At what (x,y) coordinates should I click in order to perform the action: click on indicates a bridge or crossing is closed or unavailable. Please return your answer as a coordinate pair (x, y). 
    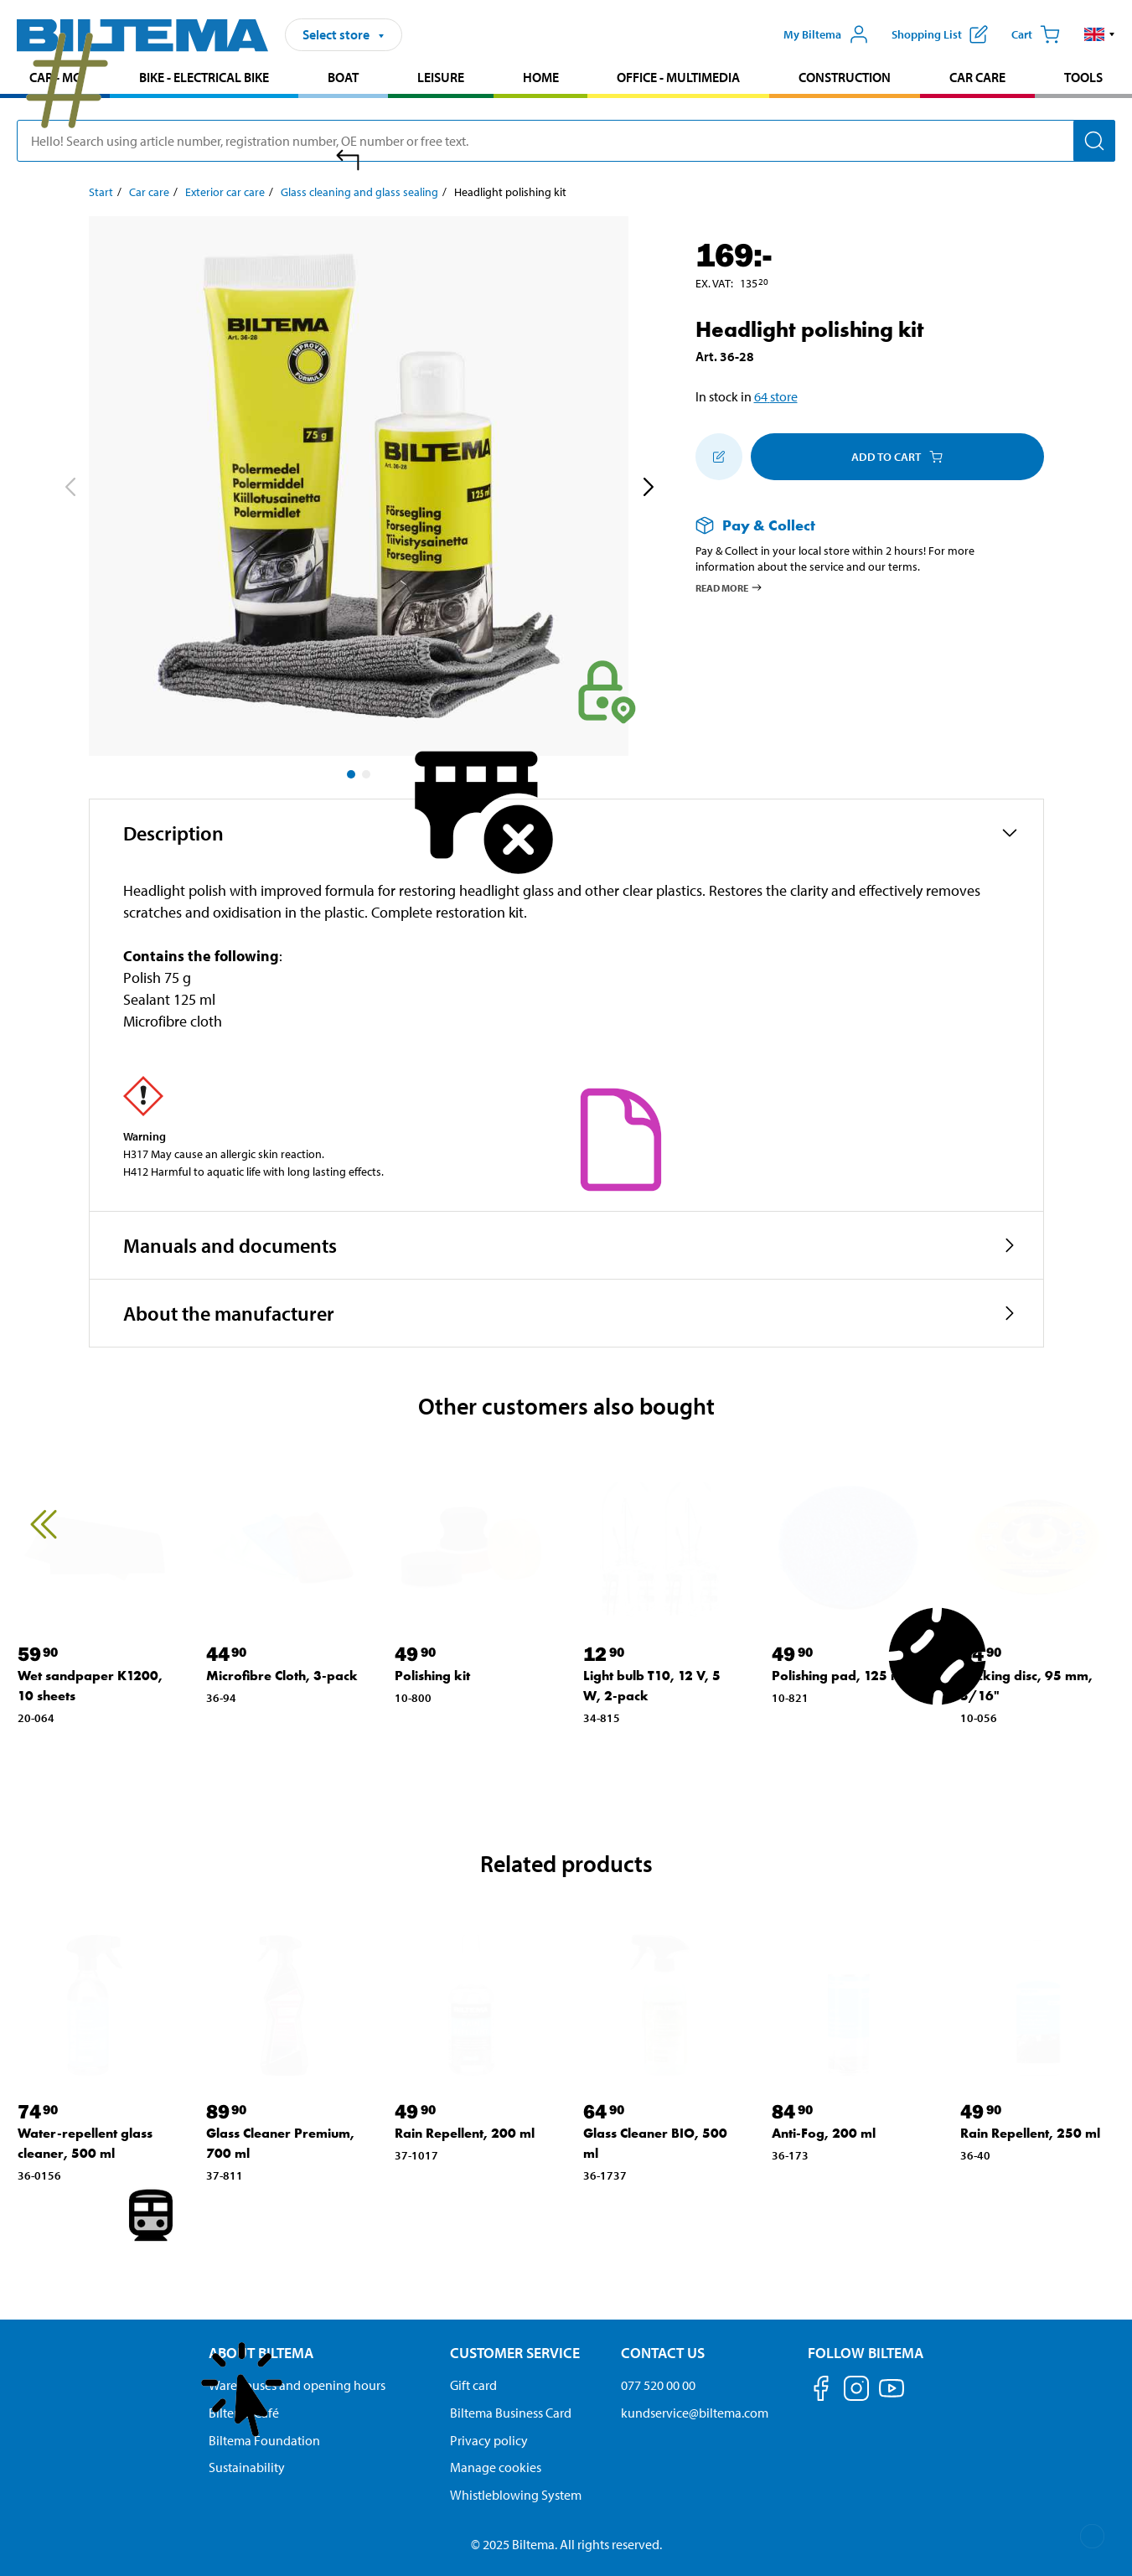
    Looking at the image, I should click on (483, 804).